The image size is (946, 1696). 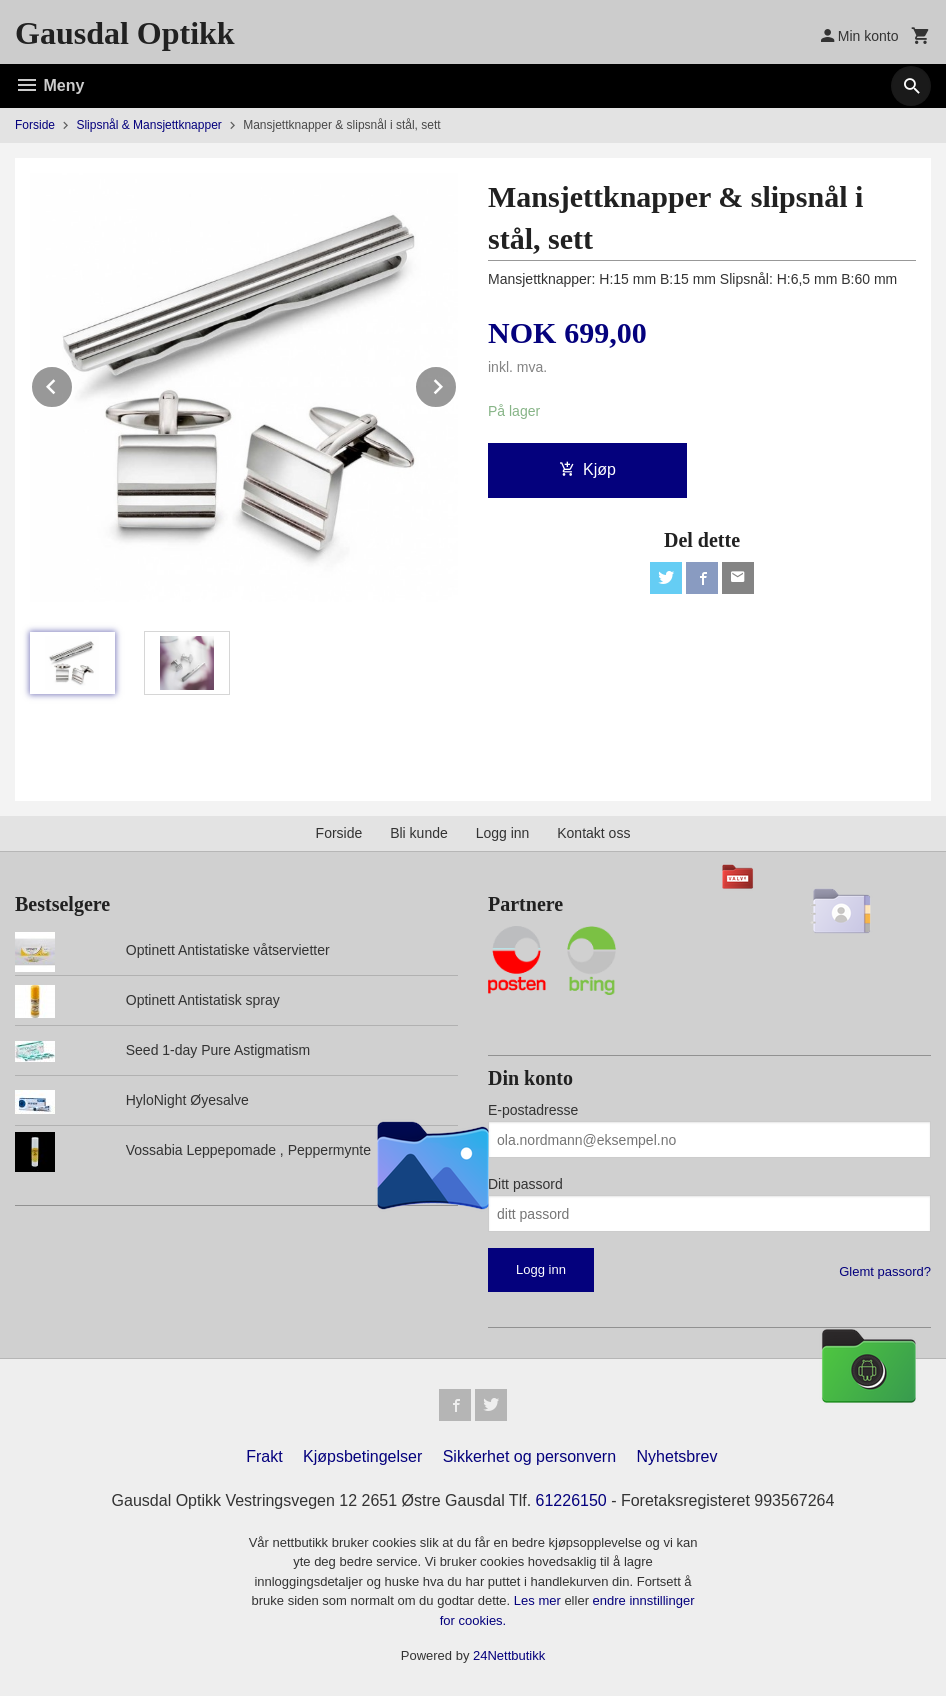 I want to click on open android oreo system files folder, so click(x=868, y=1368).